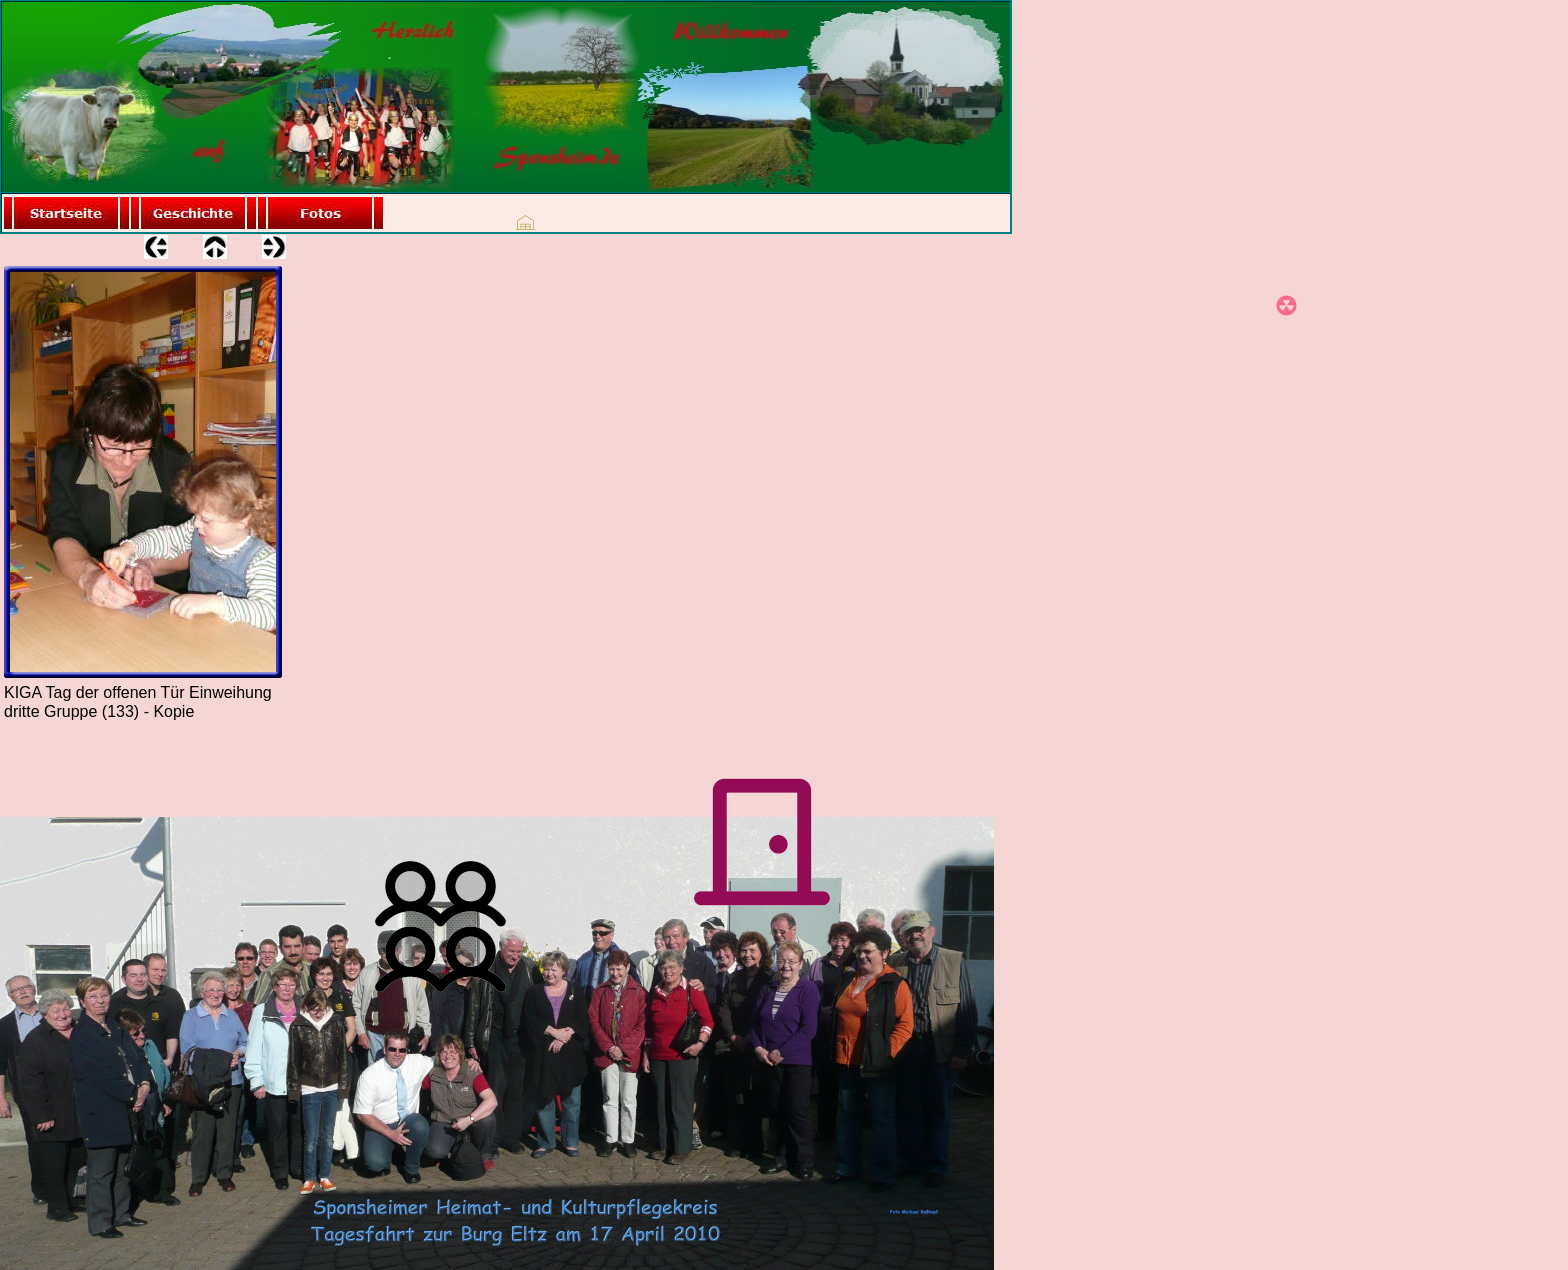 The width and height of the screenshot is (1568, 1270). What do you see at coordinates (762, 842) in the screenshot?
I see `exit or log out of the application` at bounding box center [762, 842].